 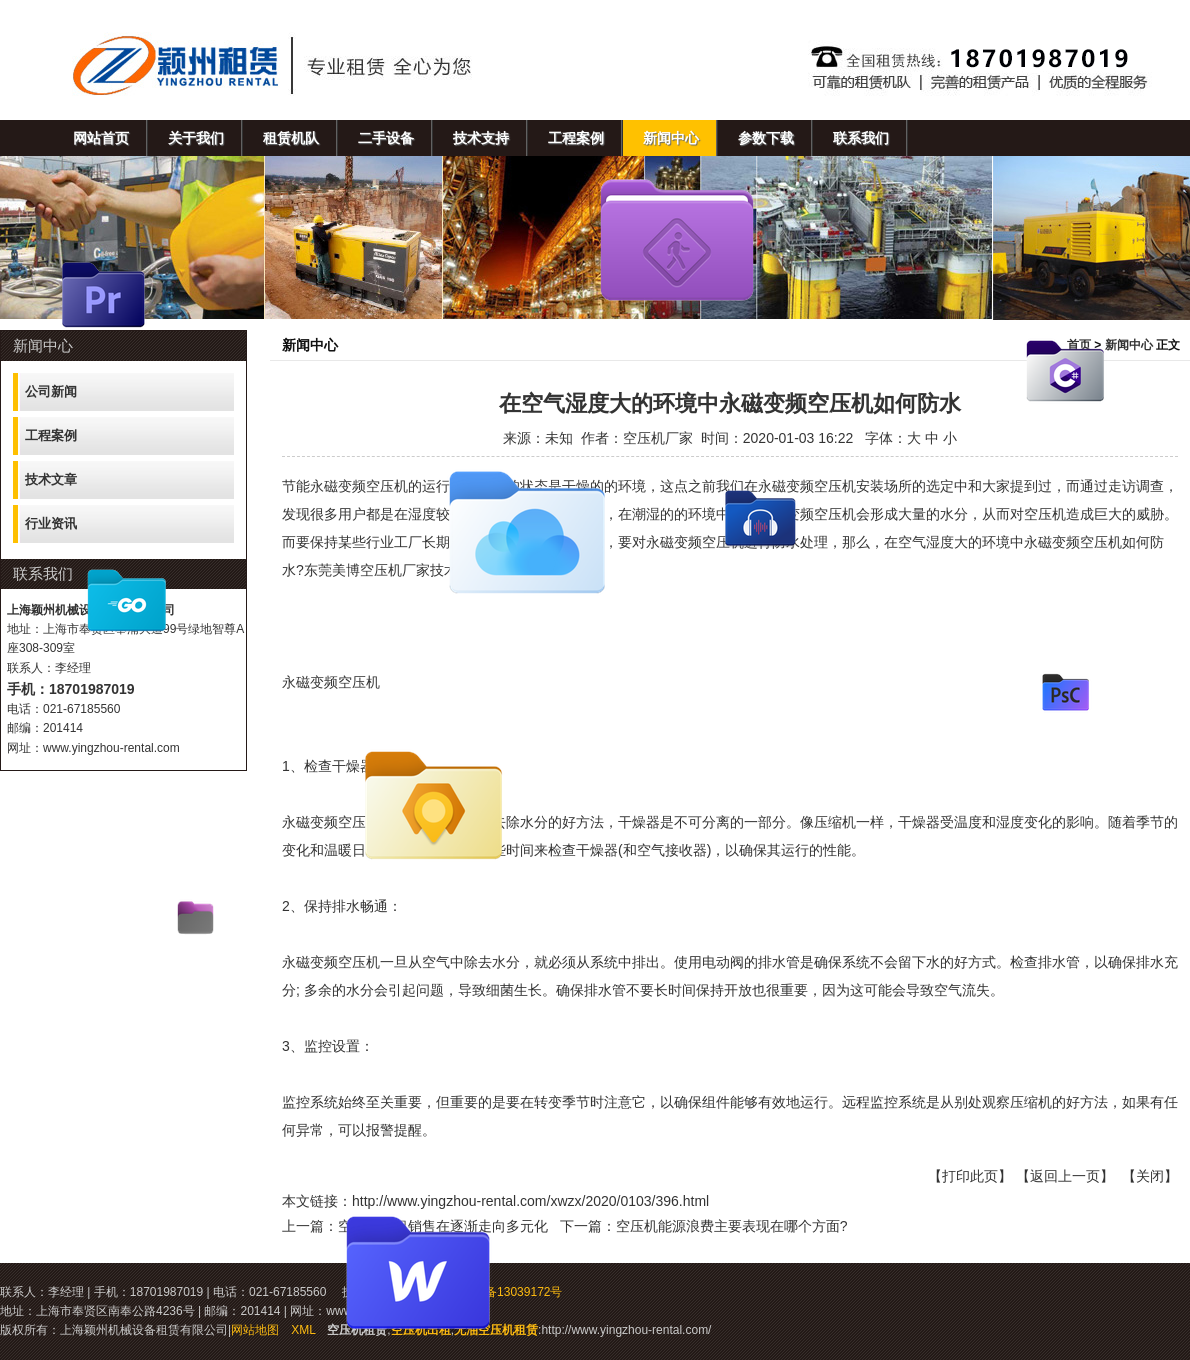 I want to click on open folder containing adobe photoshop classic files, so click(x=1065, y=693).